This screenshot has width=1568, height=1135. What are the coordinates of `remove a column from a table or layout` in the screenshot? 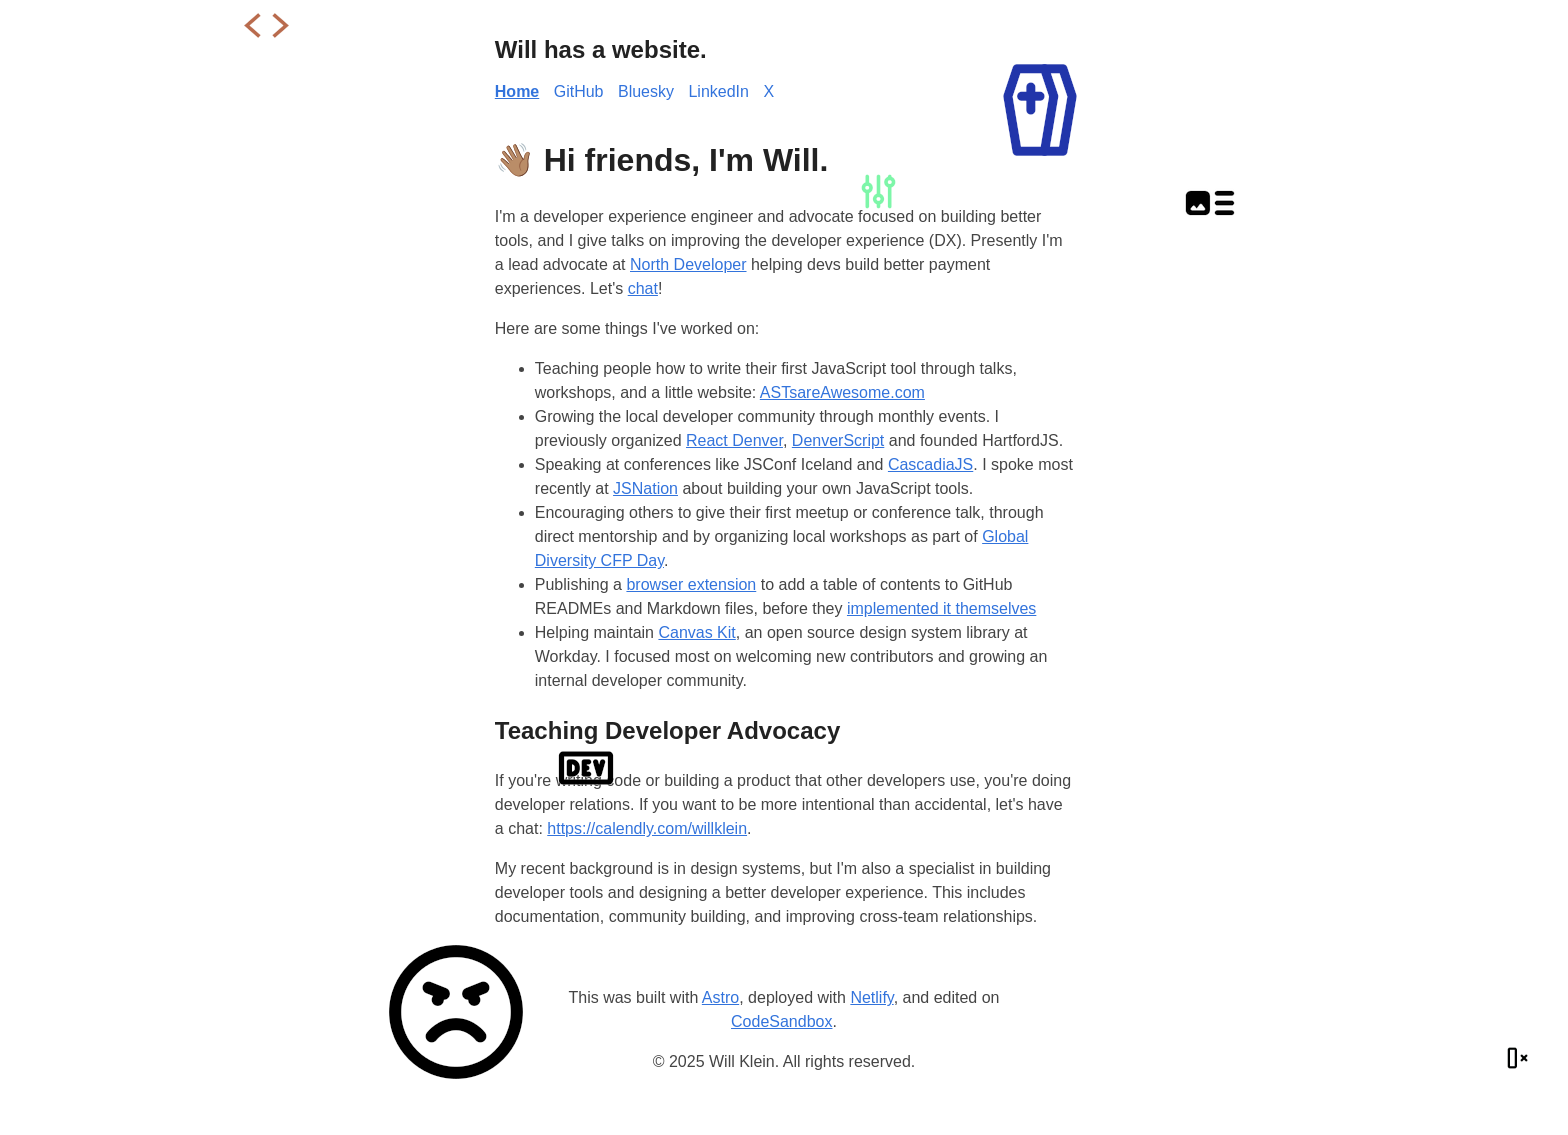 It's located at (1517, 1058).